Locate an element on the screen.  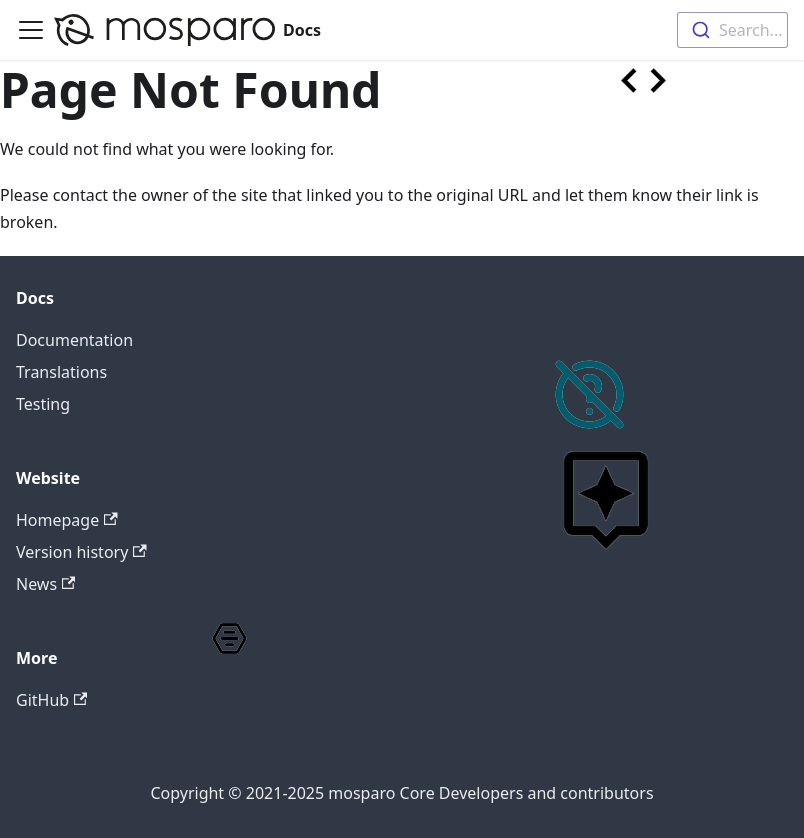
view or edit source code is located at coordinates (643, 80).